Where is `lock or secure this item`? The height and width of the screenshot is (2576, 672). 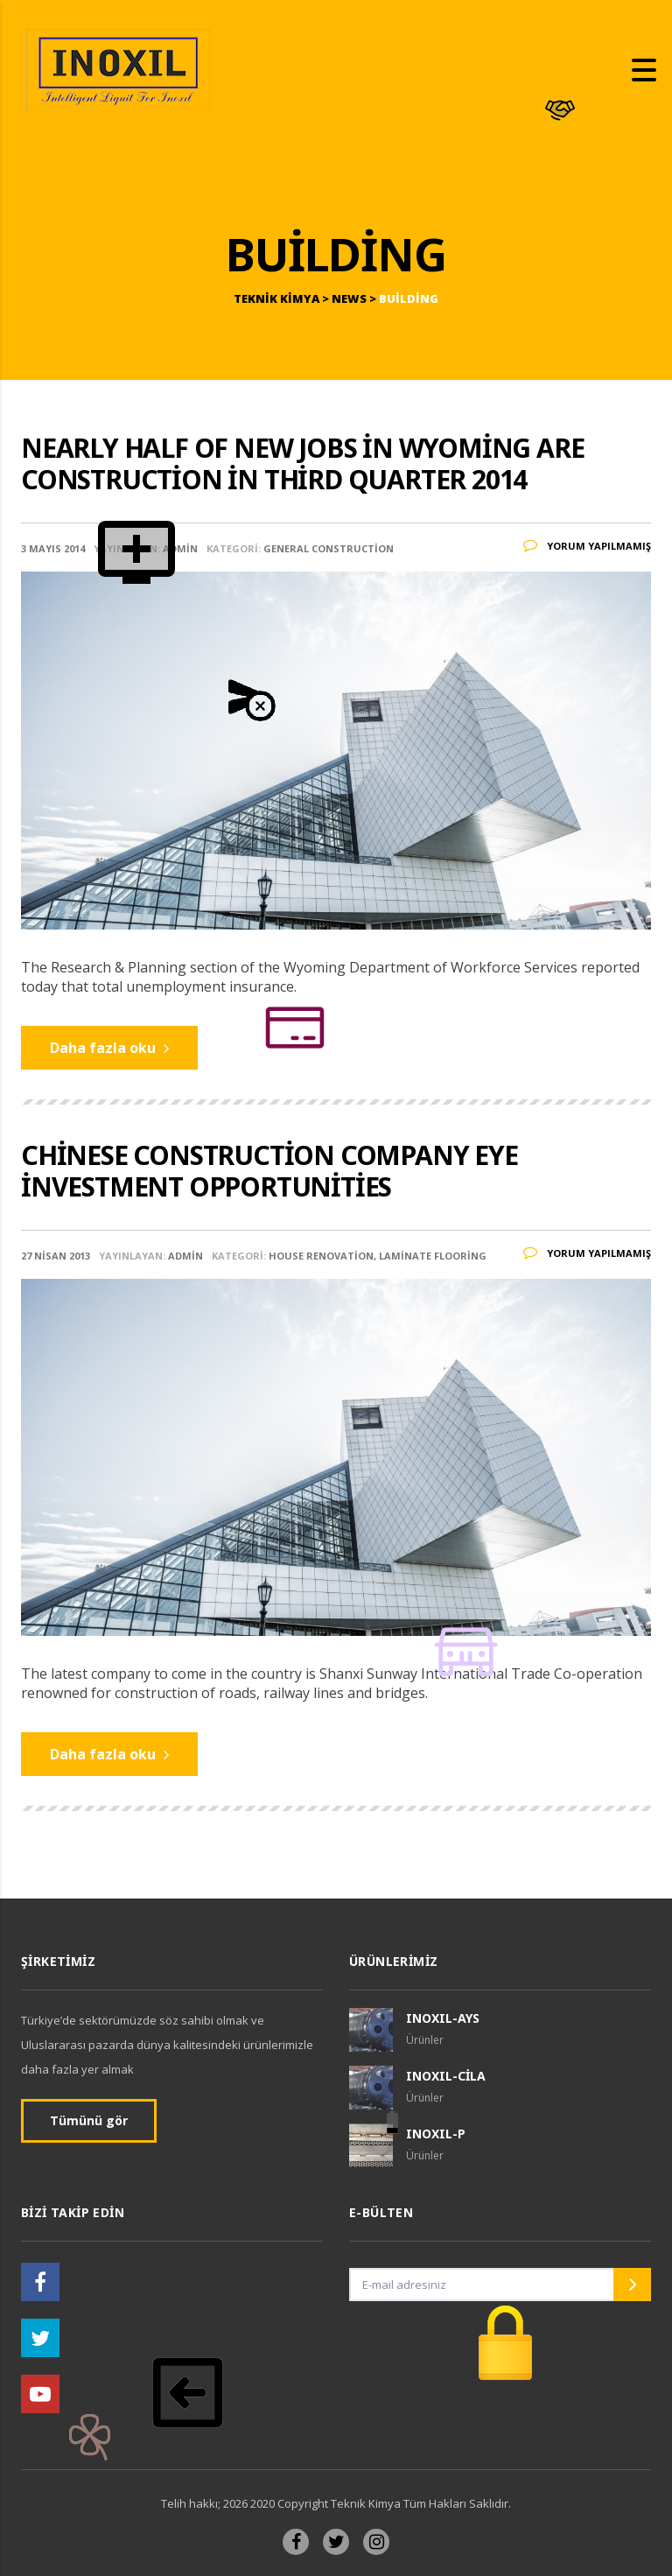
lock or secure this item is located at coordinates (505, 2342).